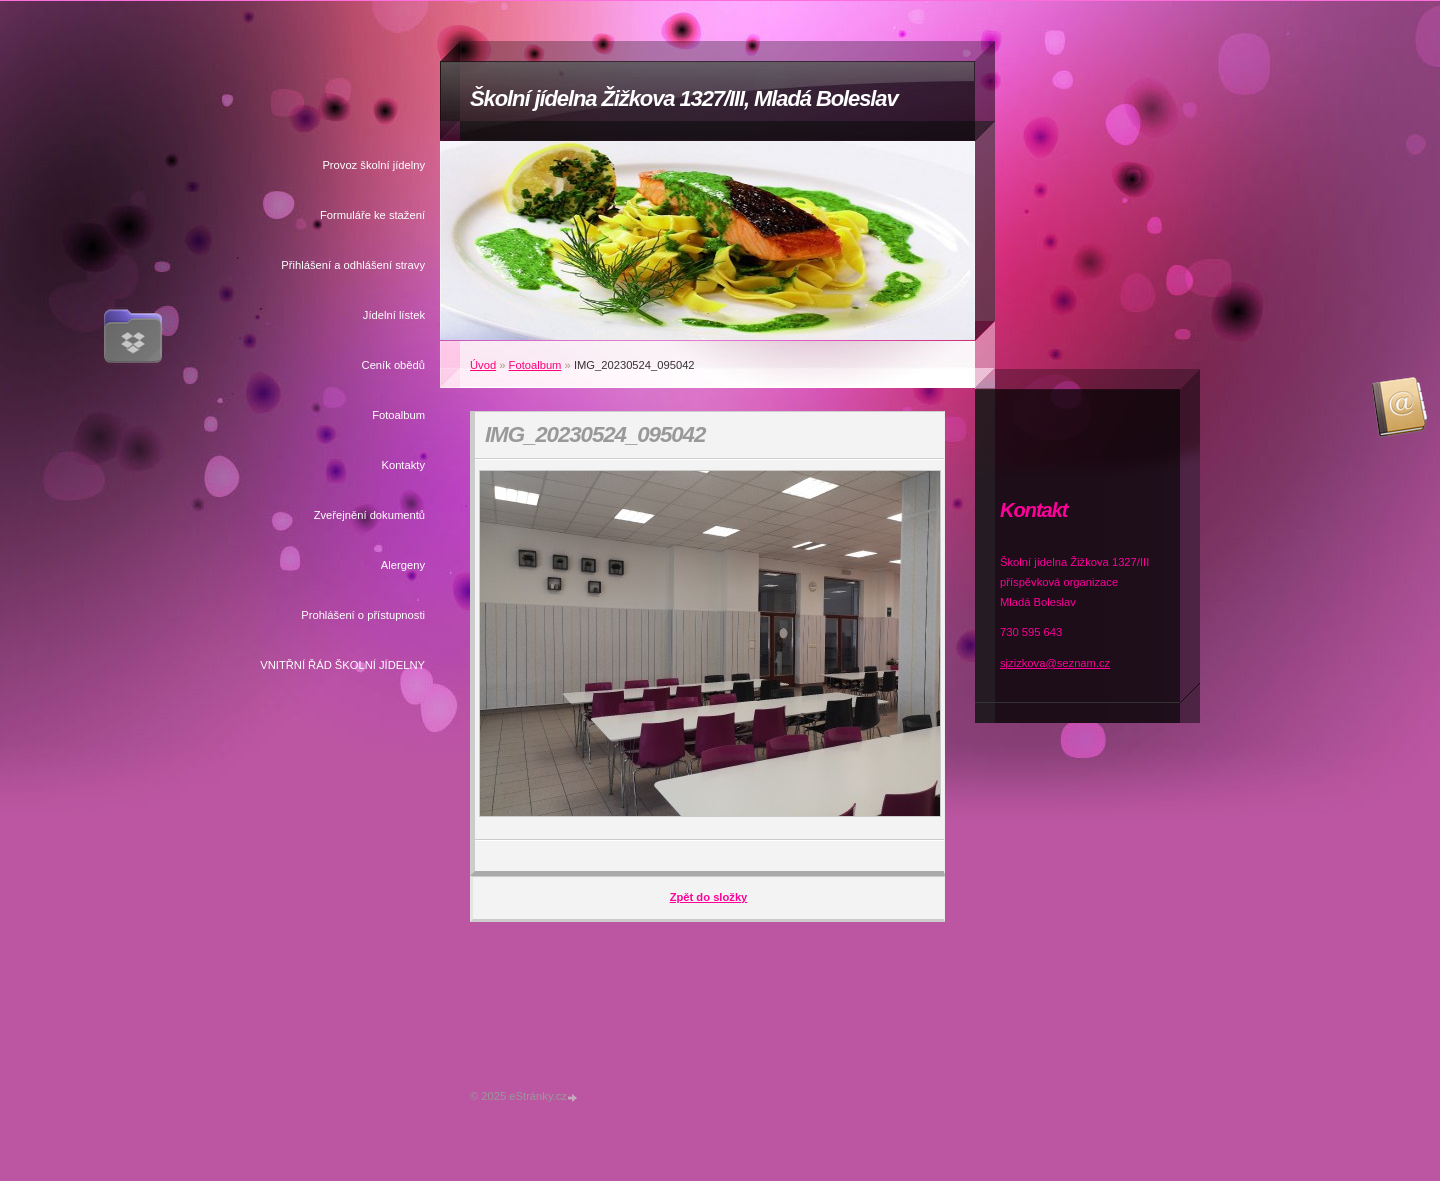  I want to click on open your dropbox synced folder, so click(133, 336).